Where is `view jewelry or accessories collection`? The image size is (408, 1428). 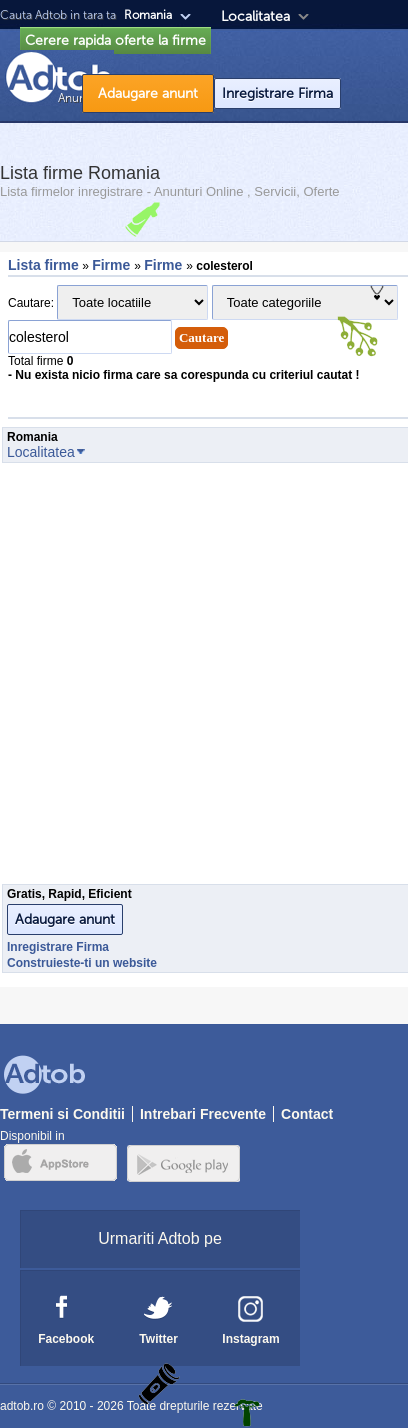
view jewelry or accessories collection is located at coordinates (377, 293).